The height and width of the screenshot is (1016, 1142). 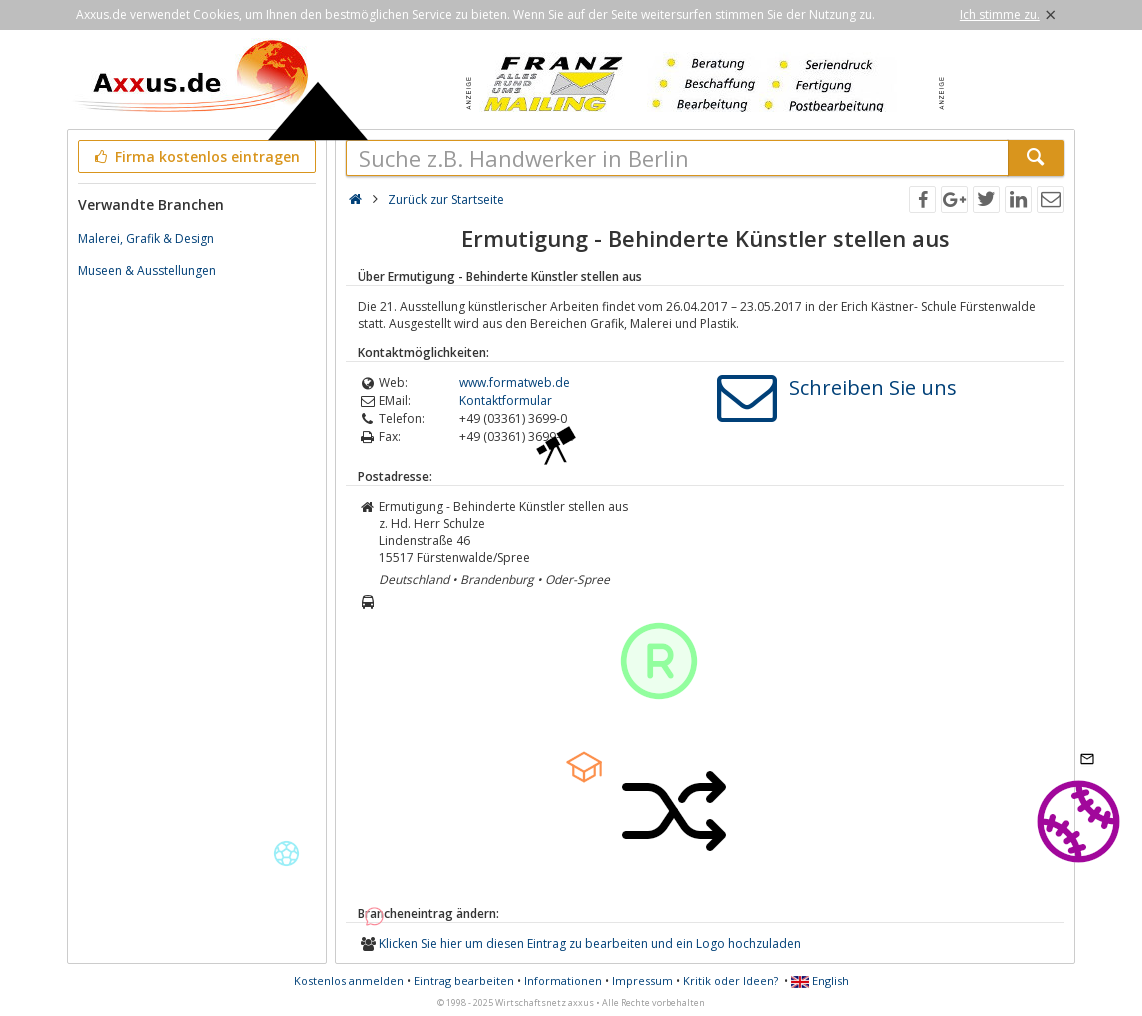 I want to click on shuffle playlist or queue order, so click(x=674, y=811).